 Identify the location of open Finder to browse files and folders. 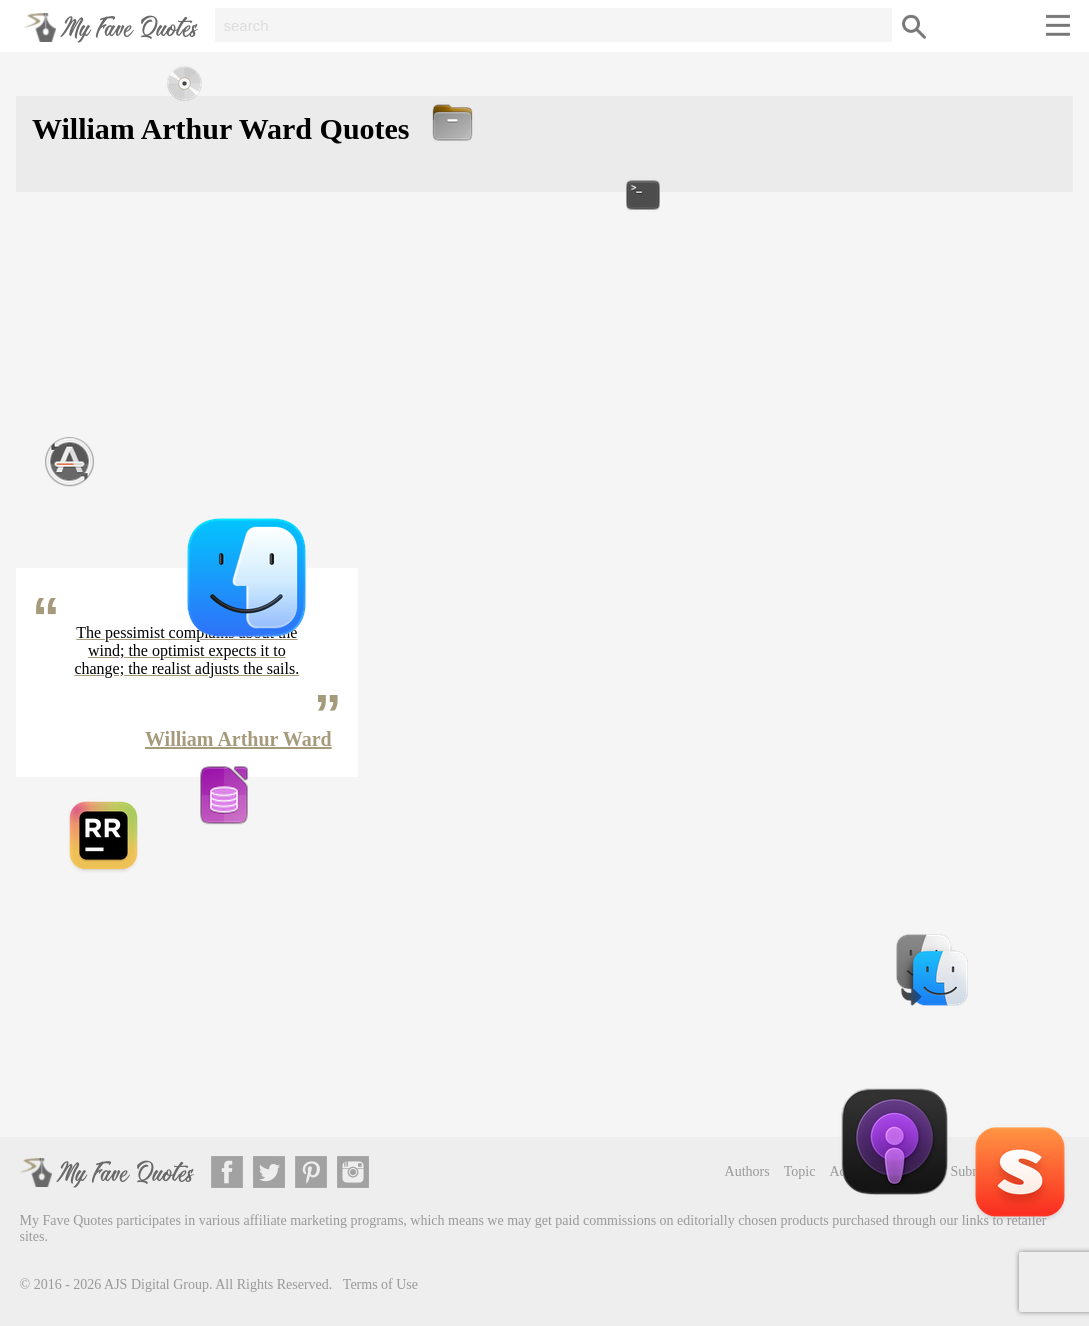
(246, 577).